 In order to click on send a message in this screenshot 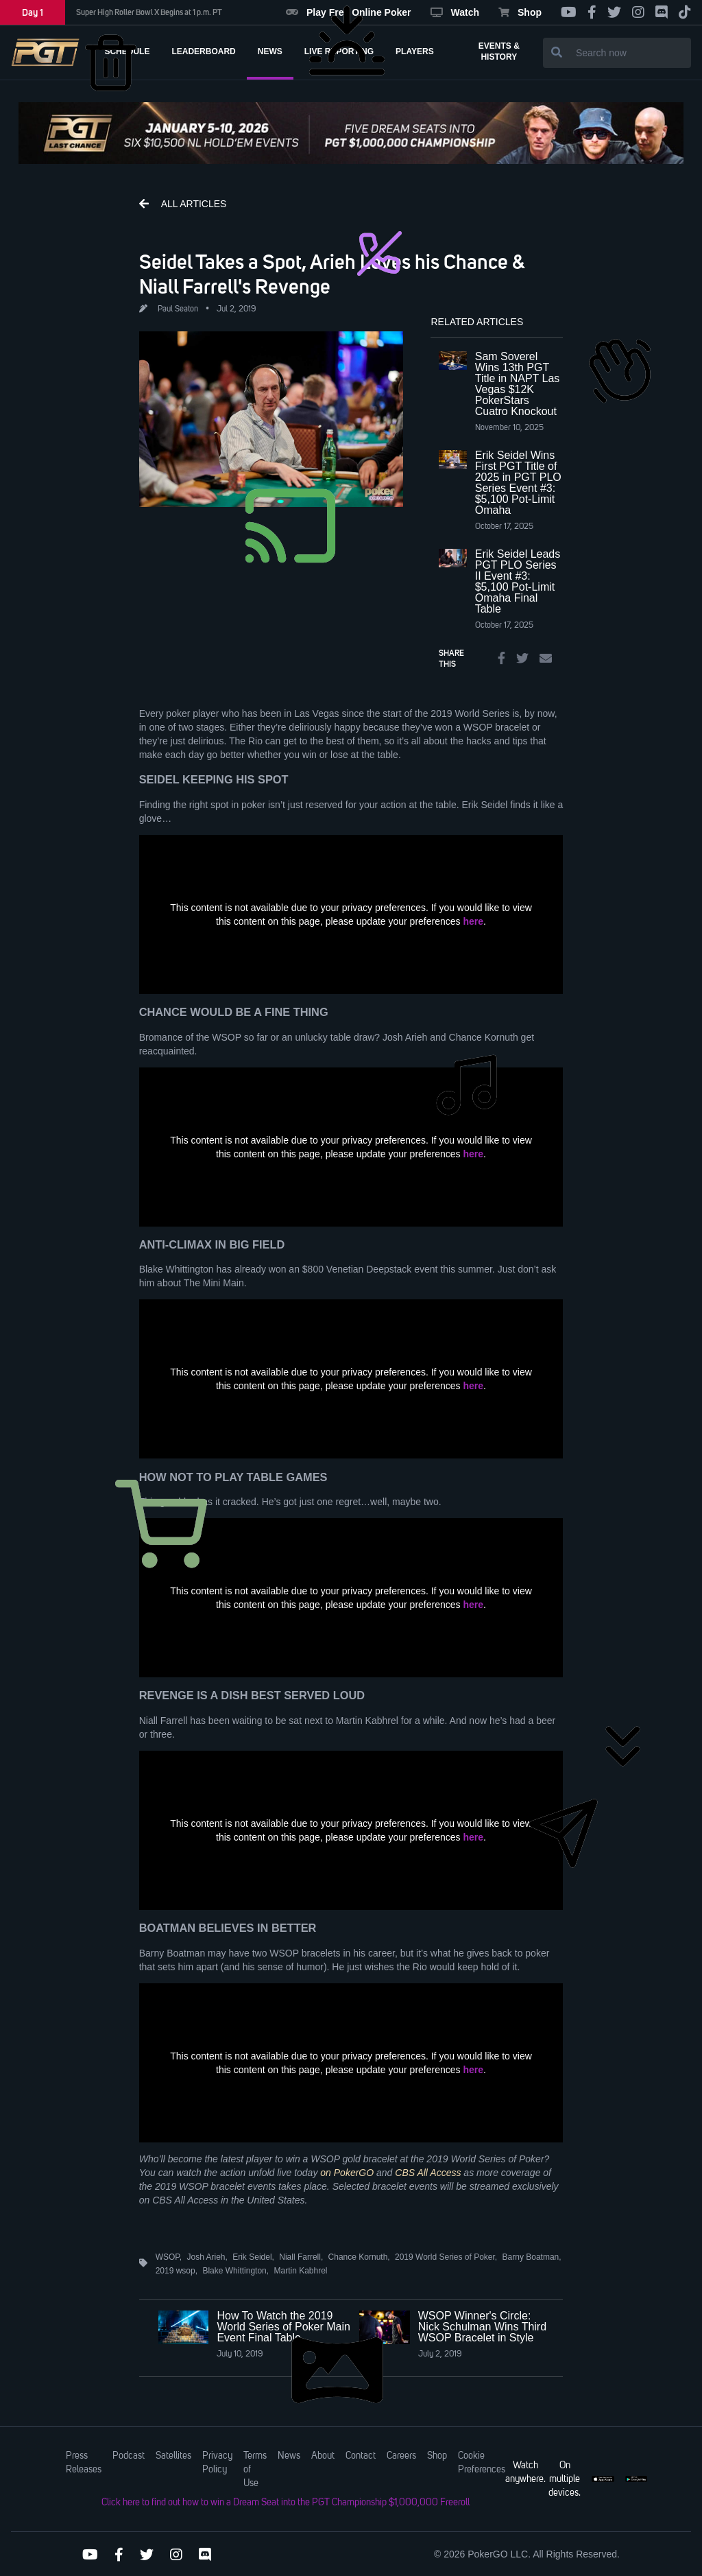, I will do `click(563, 1833)`.